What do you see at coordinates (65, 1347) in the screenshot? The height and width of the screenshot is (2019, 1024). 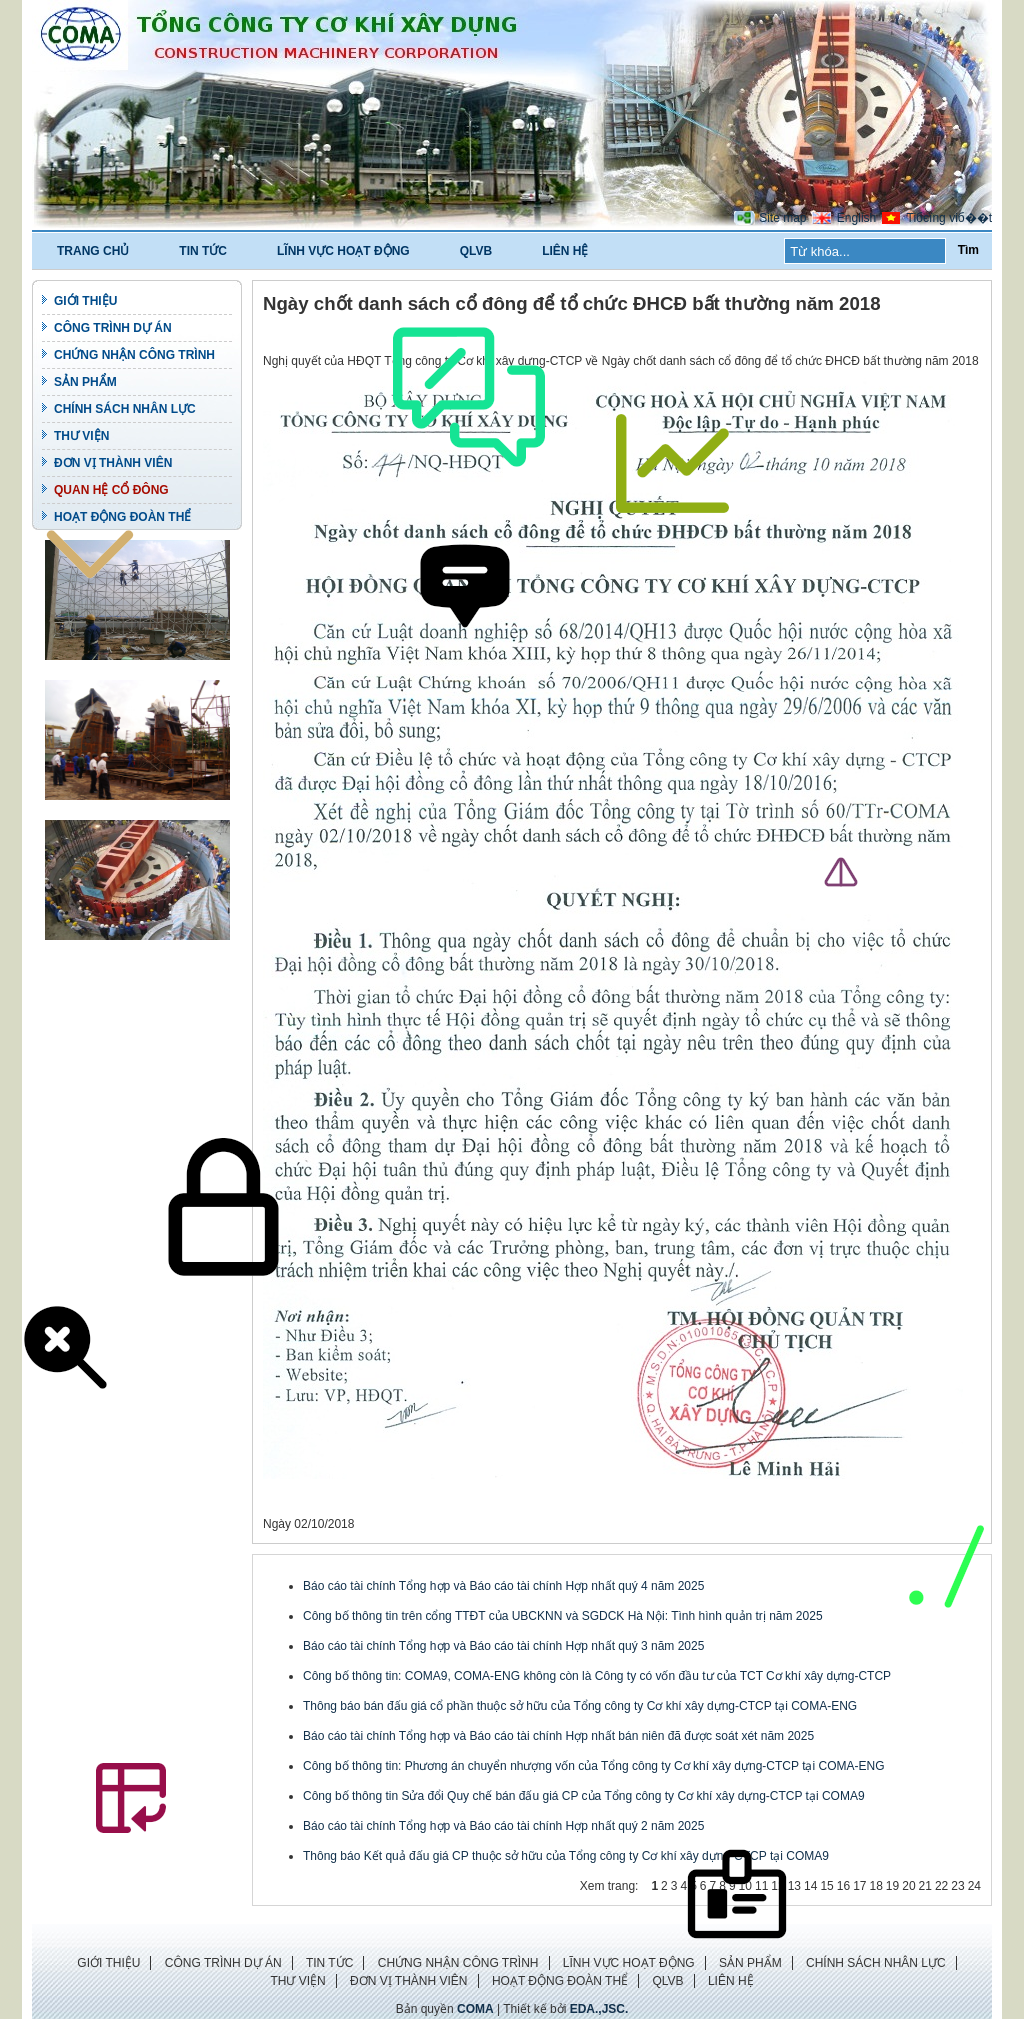 I see `cancel or clear current search` at bounding box center [65, 1347].